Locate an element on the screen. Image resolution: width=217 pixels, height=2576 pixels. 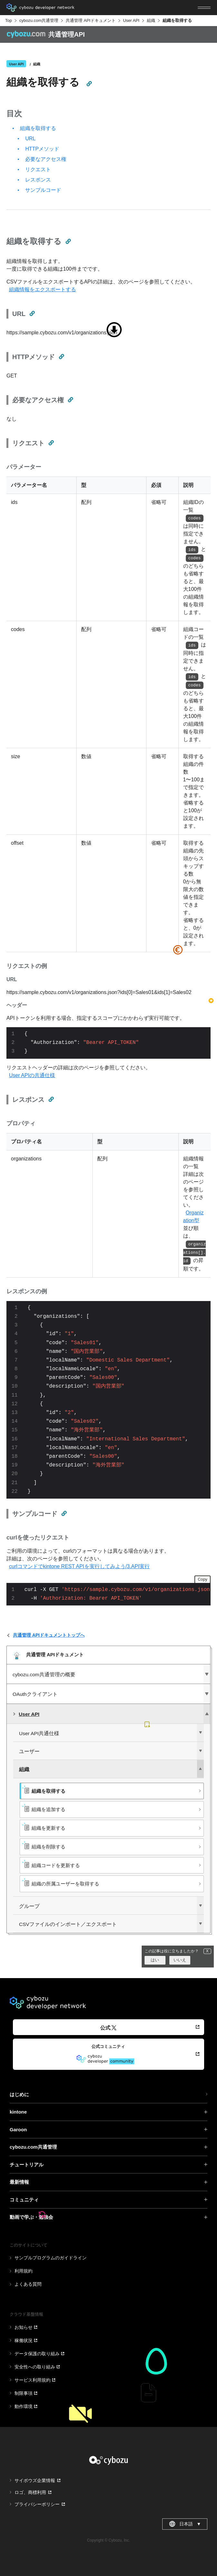
indicates an egg or egg-related item is located at coordinates (156, 2361).